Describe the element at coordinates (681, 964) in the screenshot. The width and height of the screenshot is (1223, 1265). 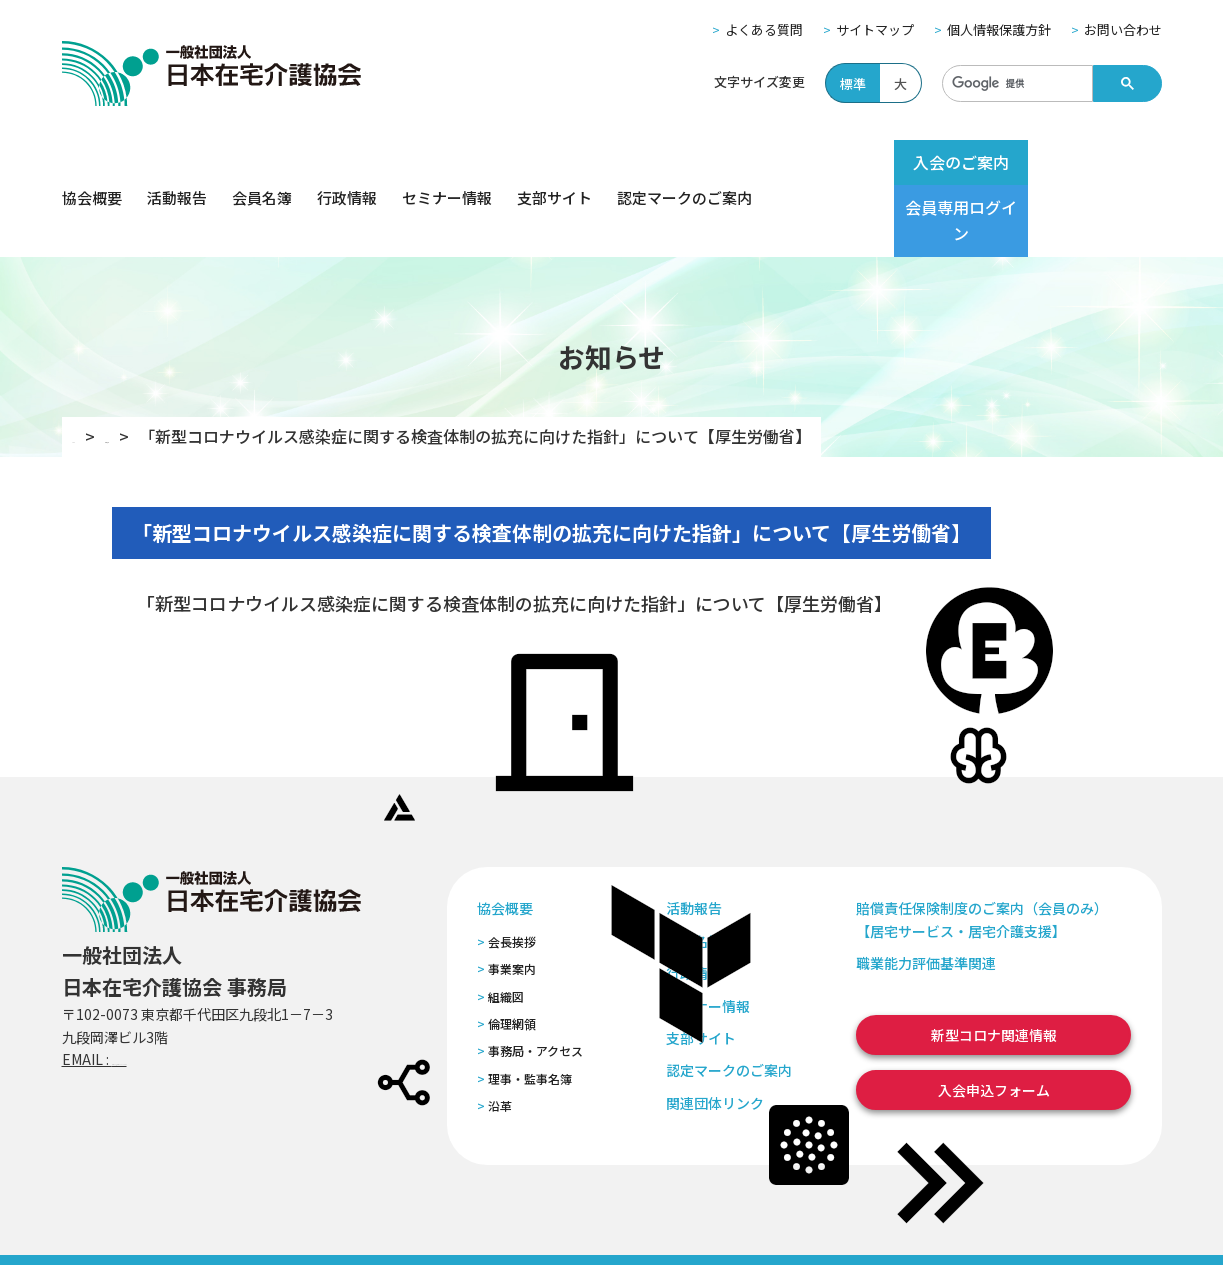
I see `HashiCorp Terraform branding or logo` at that location.